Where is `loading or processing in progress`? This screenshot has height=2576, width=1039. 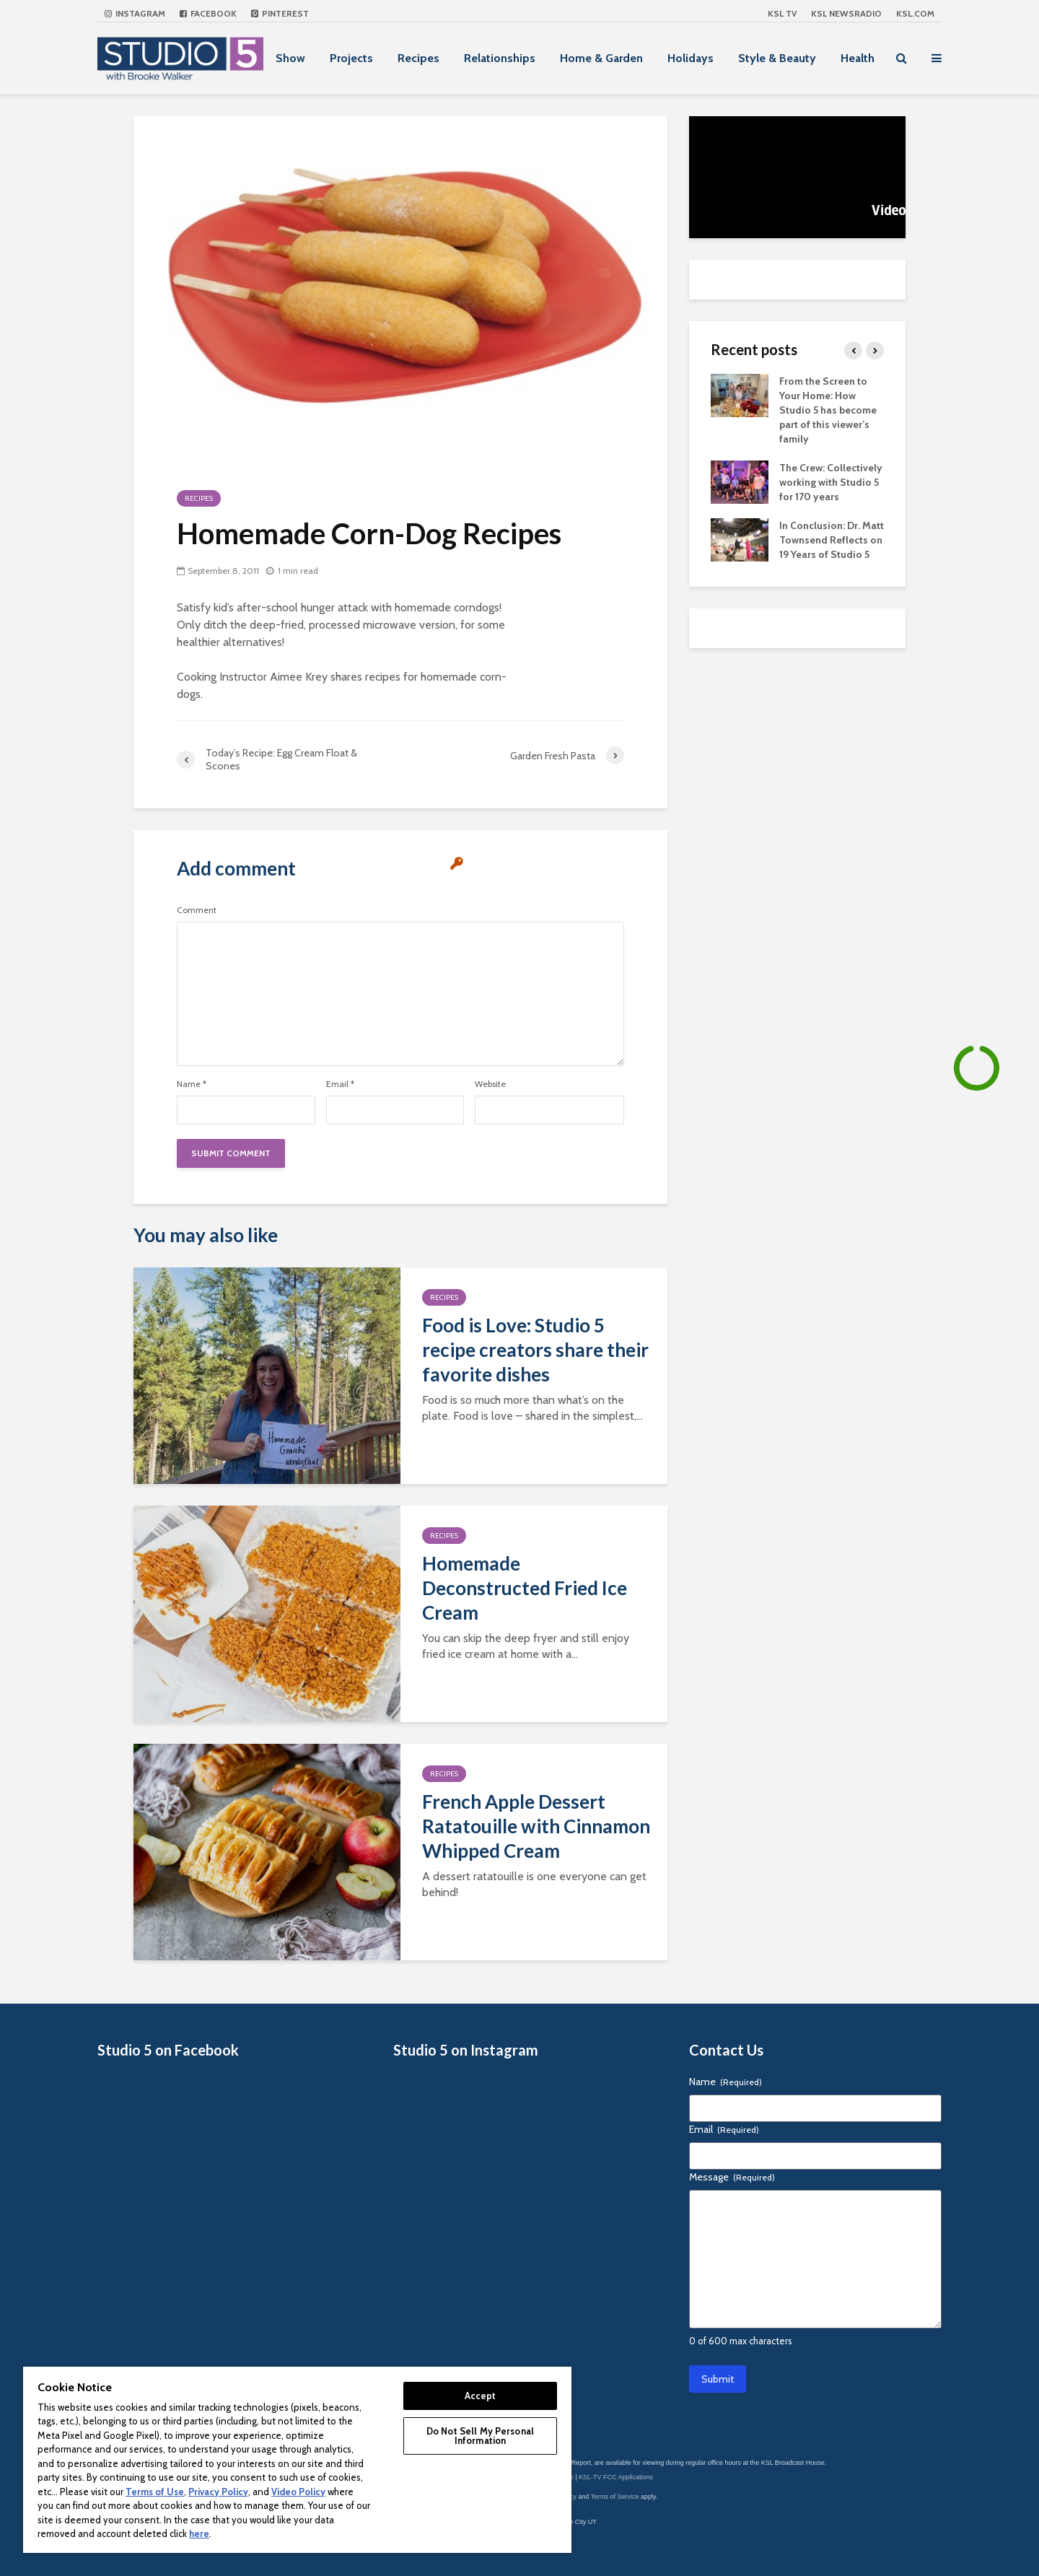
loading or processing in progress is located at coordinates (976, 1067).